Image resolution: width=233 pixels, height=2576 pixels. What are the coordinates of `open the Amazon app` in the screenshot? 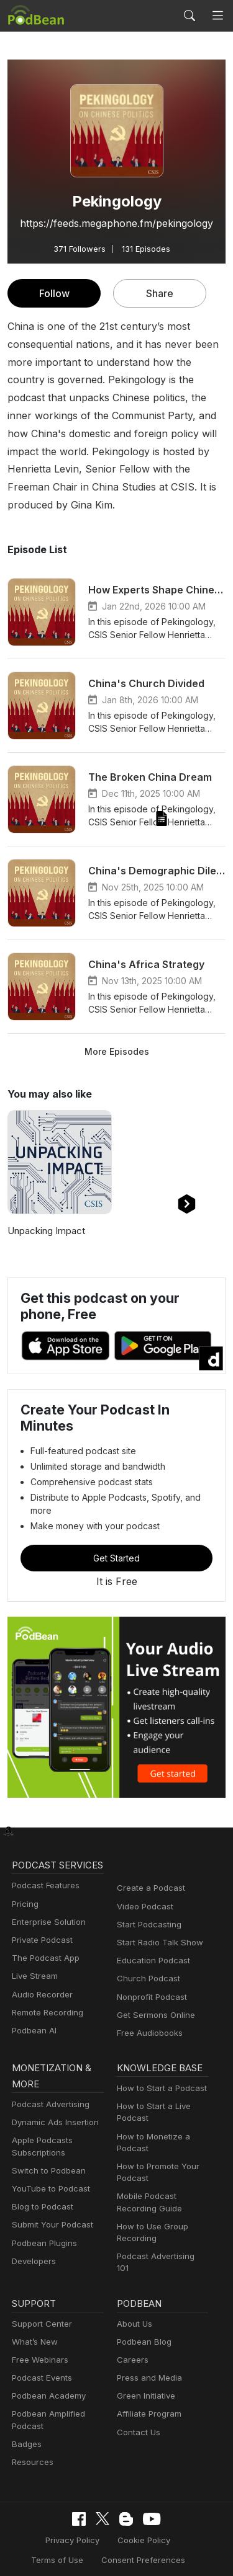 It's located at (8, 1831).